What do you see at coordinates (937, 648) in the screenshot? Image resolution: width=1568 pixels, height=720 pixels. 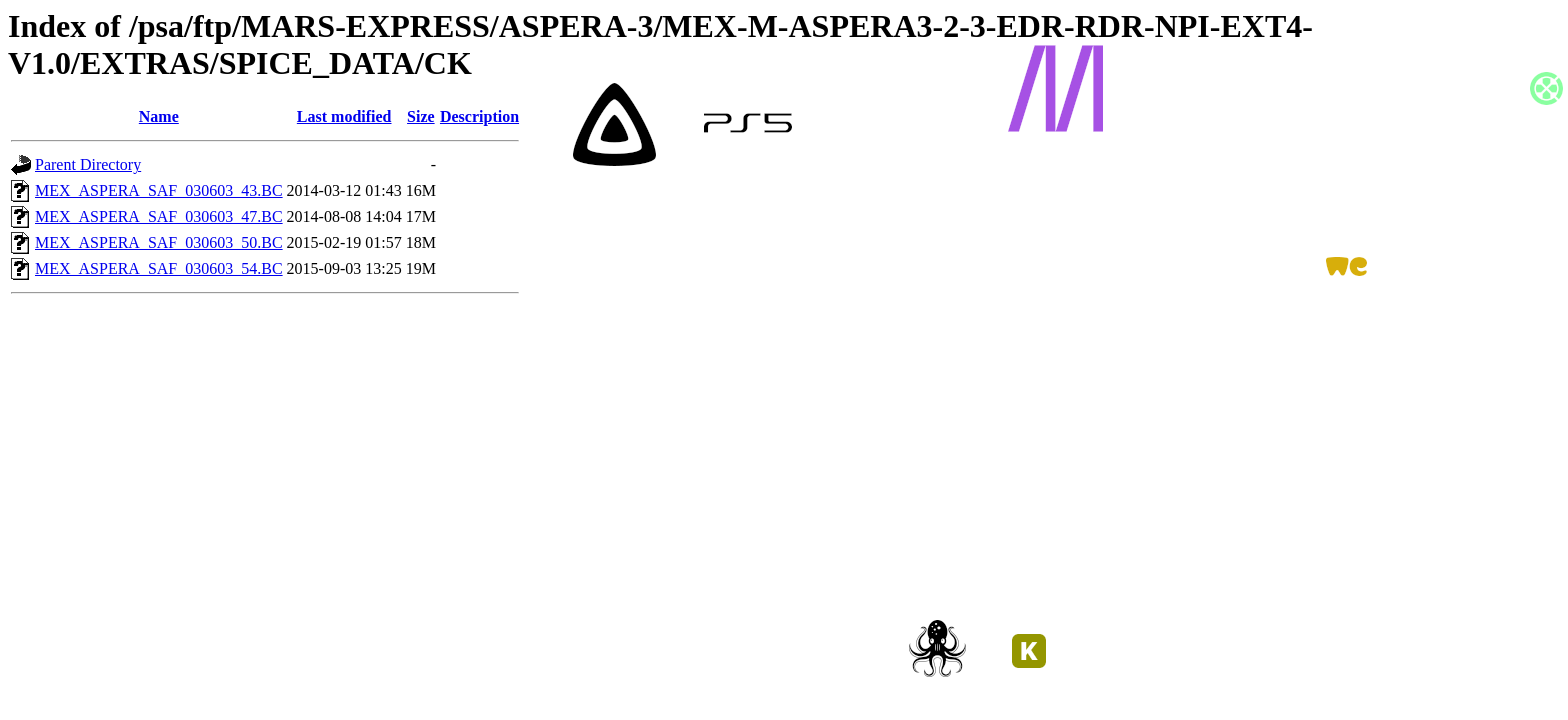 I see `testing library logo` at bounding box center [937, 648].